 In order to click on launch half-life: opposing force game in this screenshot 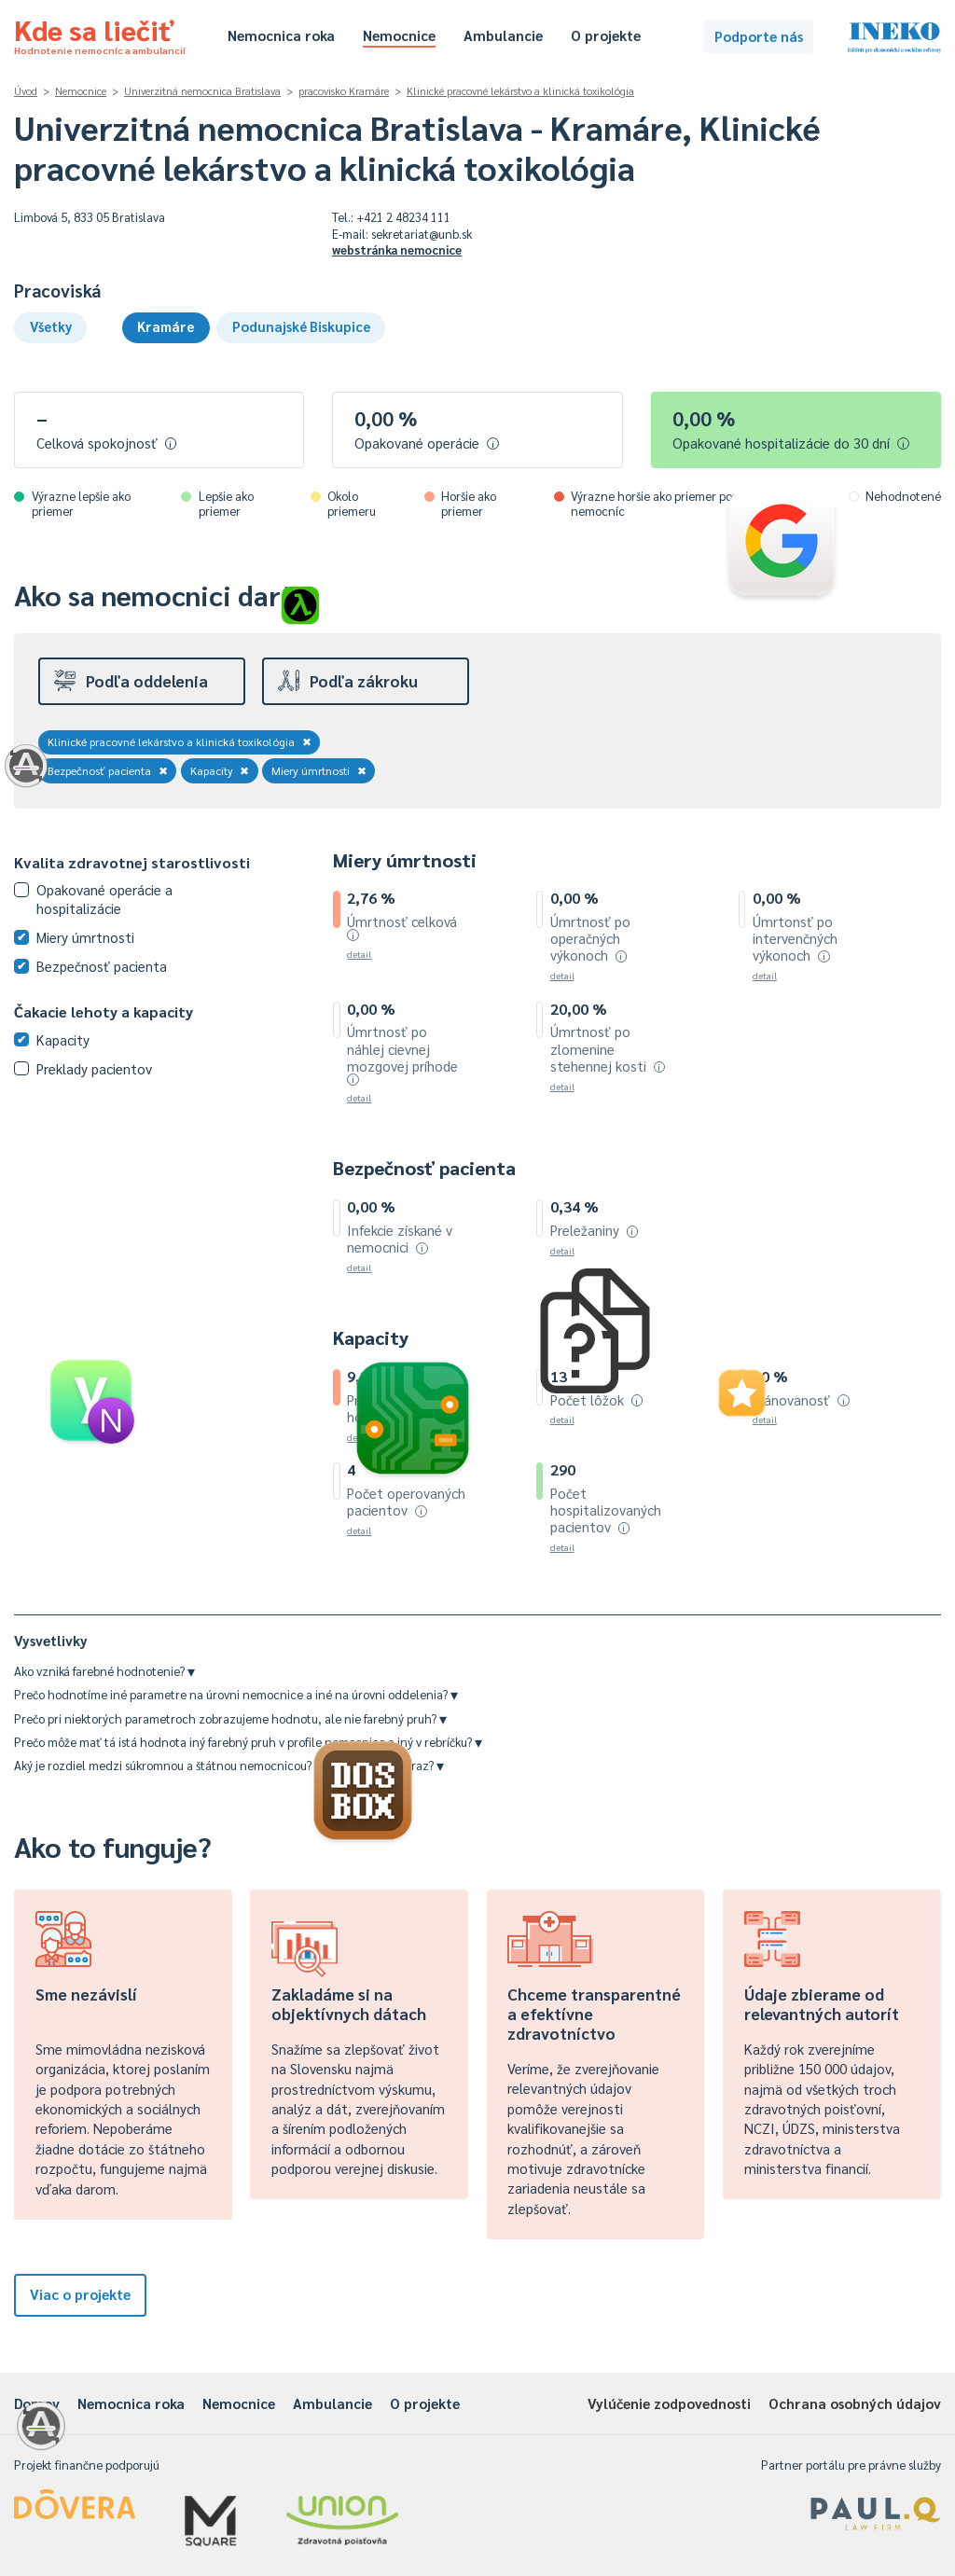, I will do `click(300, 605)`.